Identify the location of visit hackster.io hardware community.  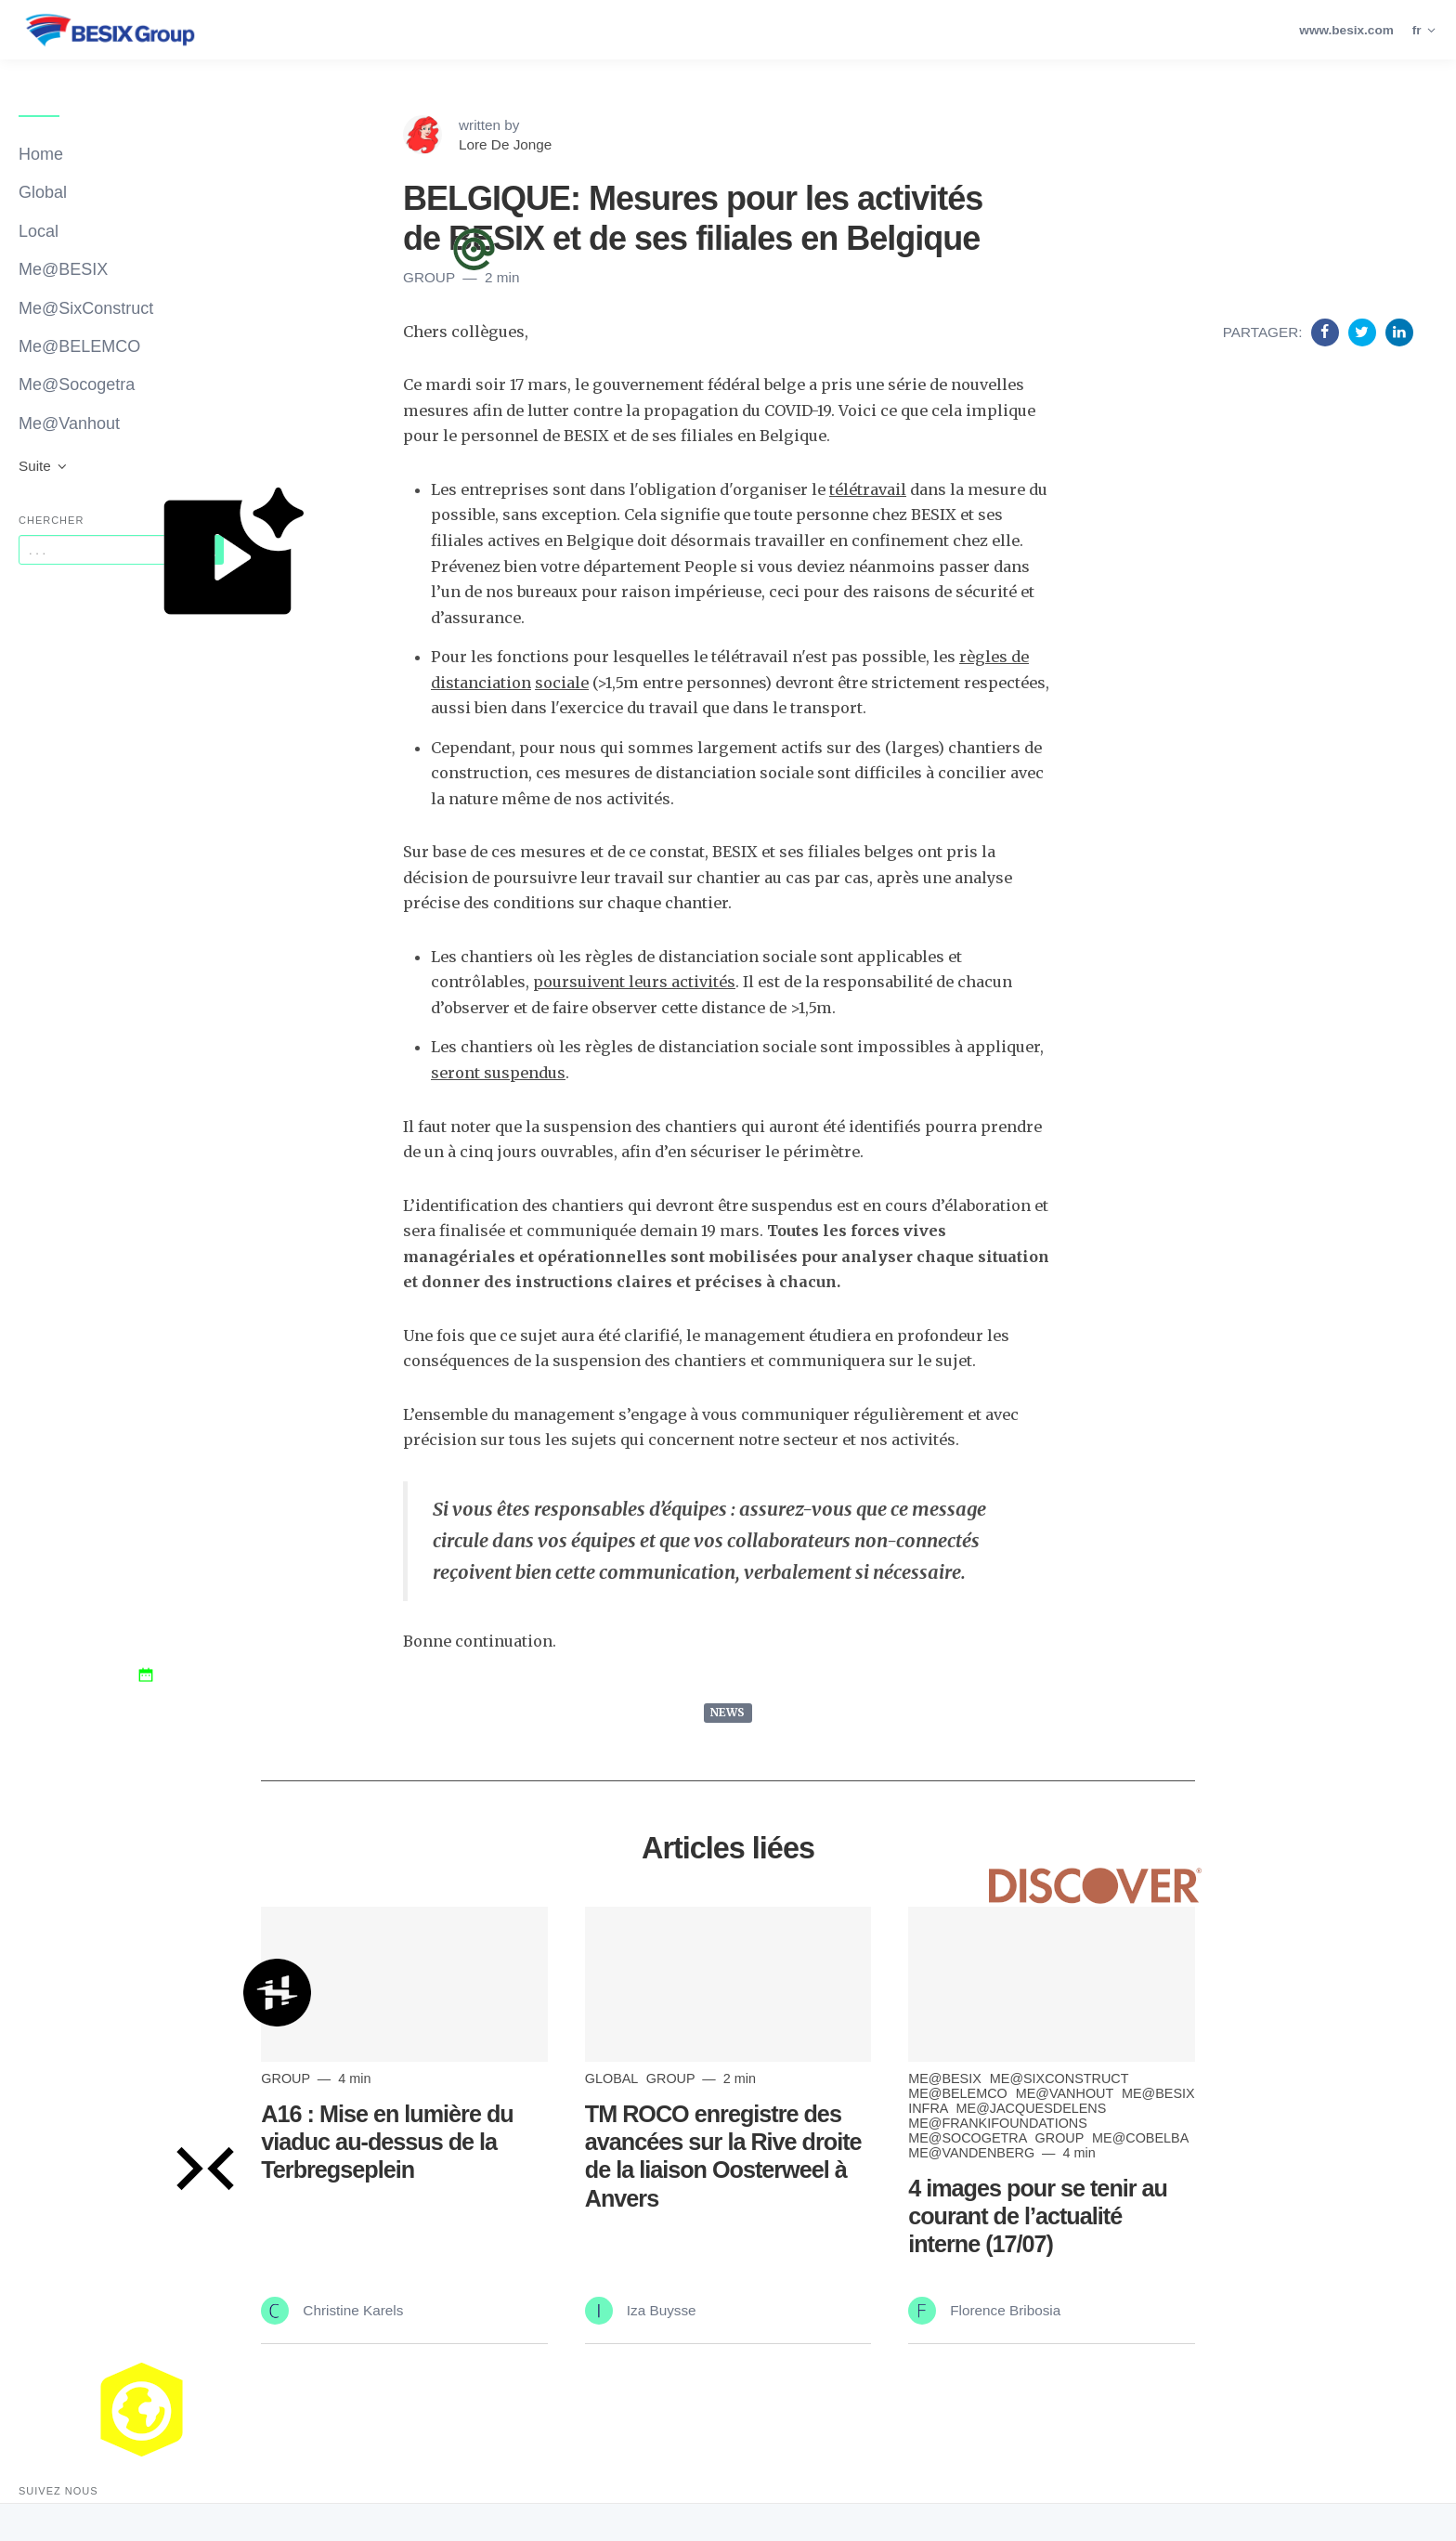
(277, 1992).